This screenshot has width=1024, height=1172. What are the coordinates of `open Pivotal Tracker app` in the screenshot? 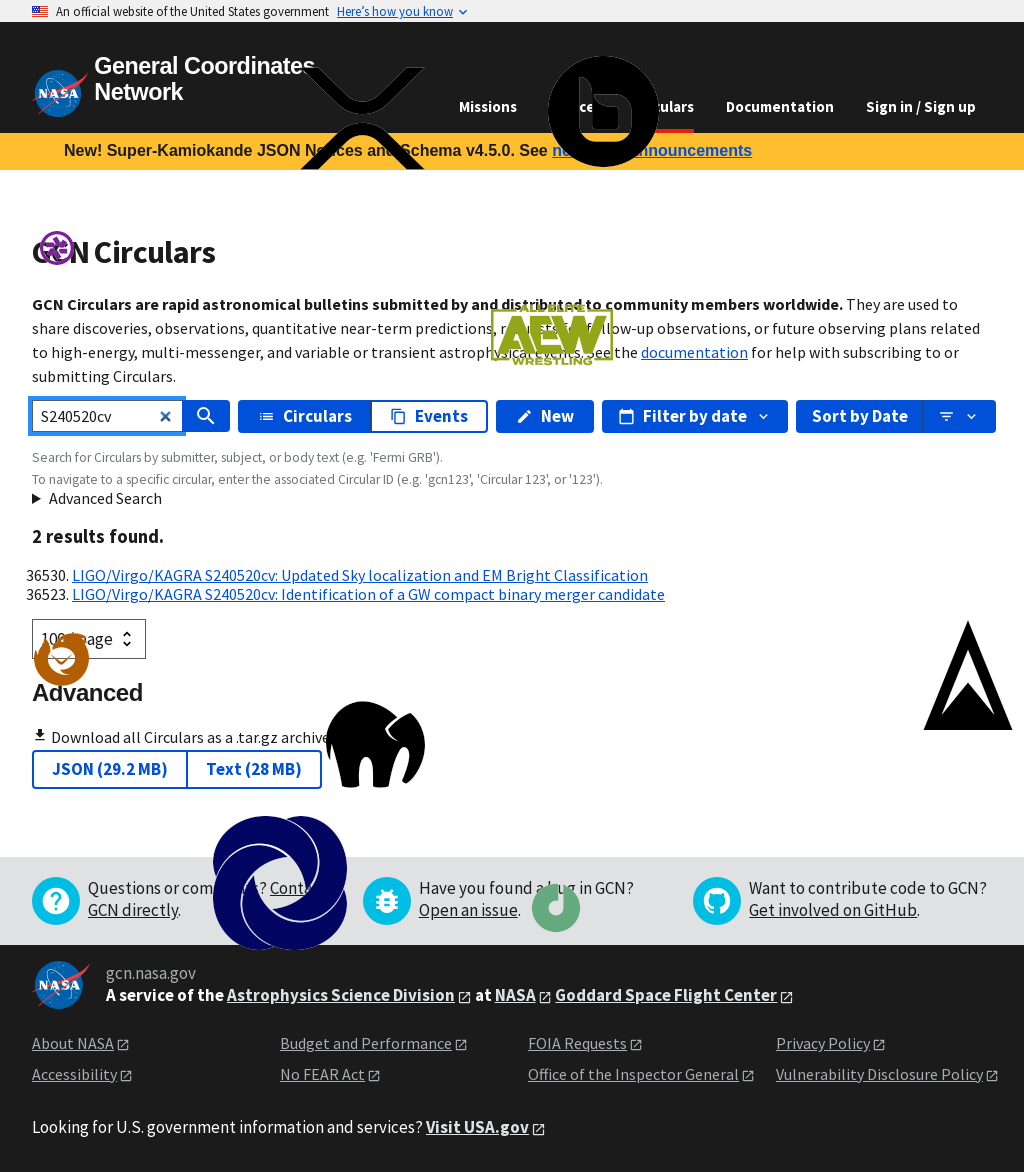 It's located at (57, 248).